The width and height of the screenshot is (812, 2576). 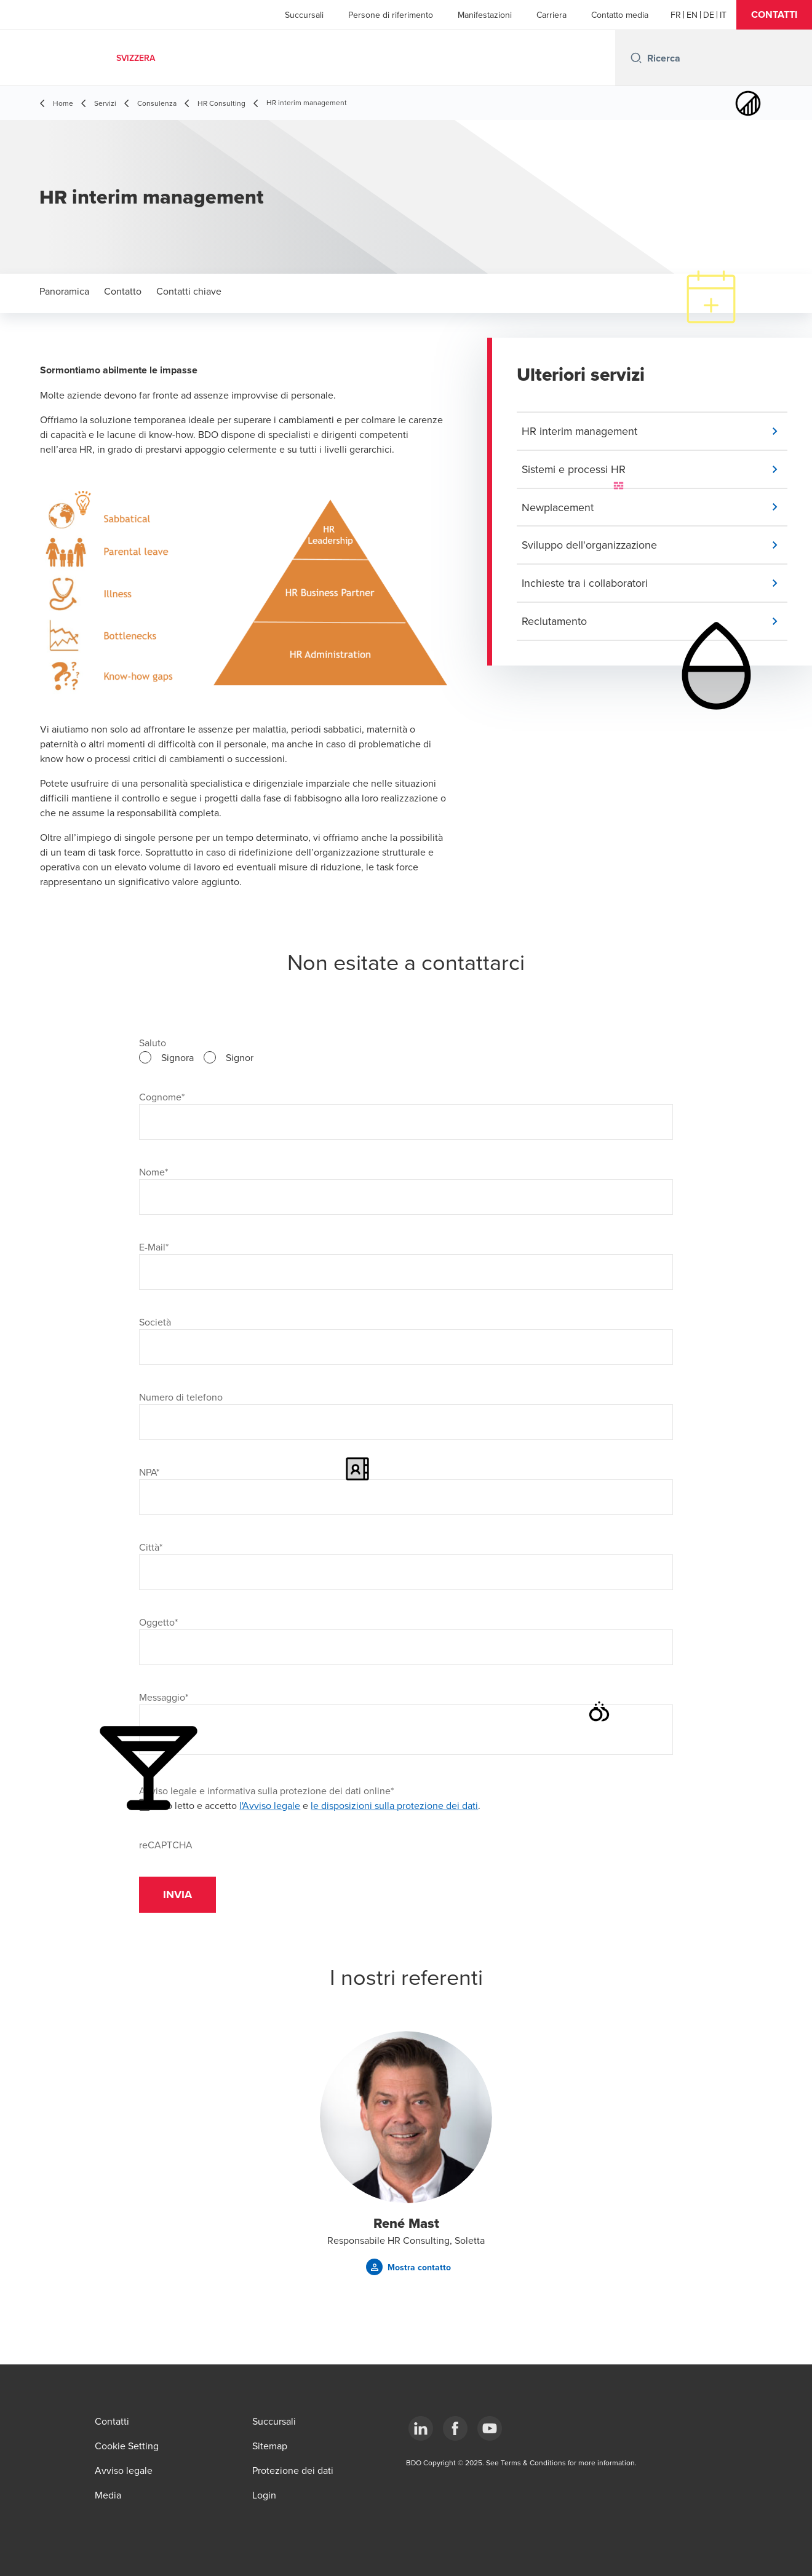 What do you see at coordinates (618, 485) in the screenshot?
I see `access wall or barrier settings` at bounding box center [618, 485].